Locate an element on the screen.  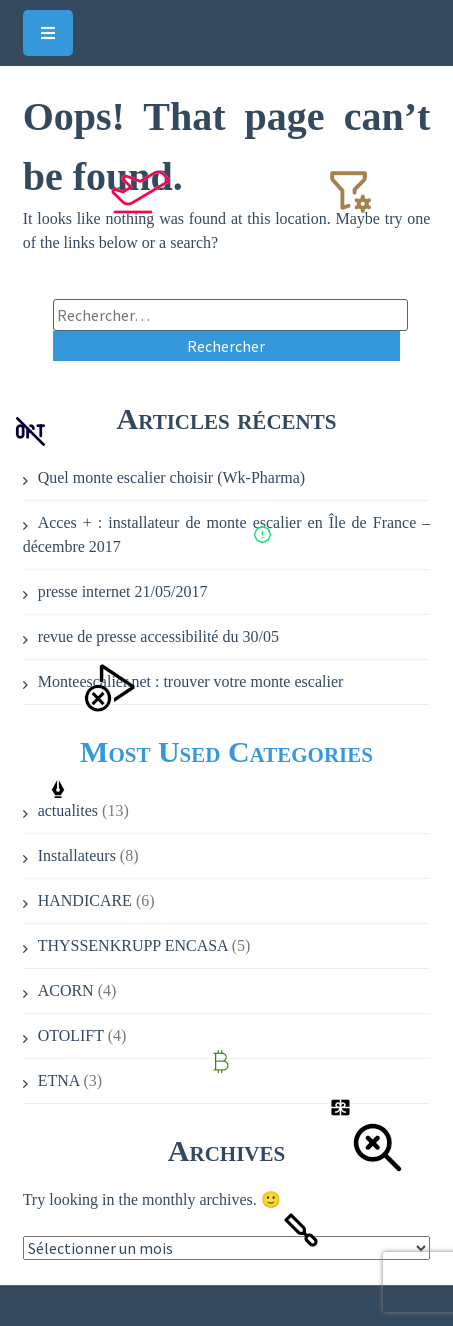
cancel or exit search mode is located at coordinates (377, 1147).